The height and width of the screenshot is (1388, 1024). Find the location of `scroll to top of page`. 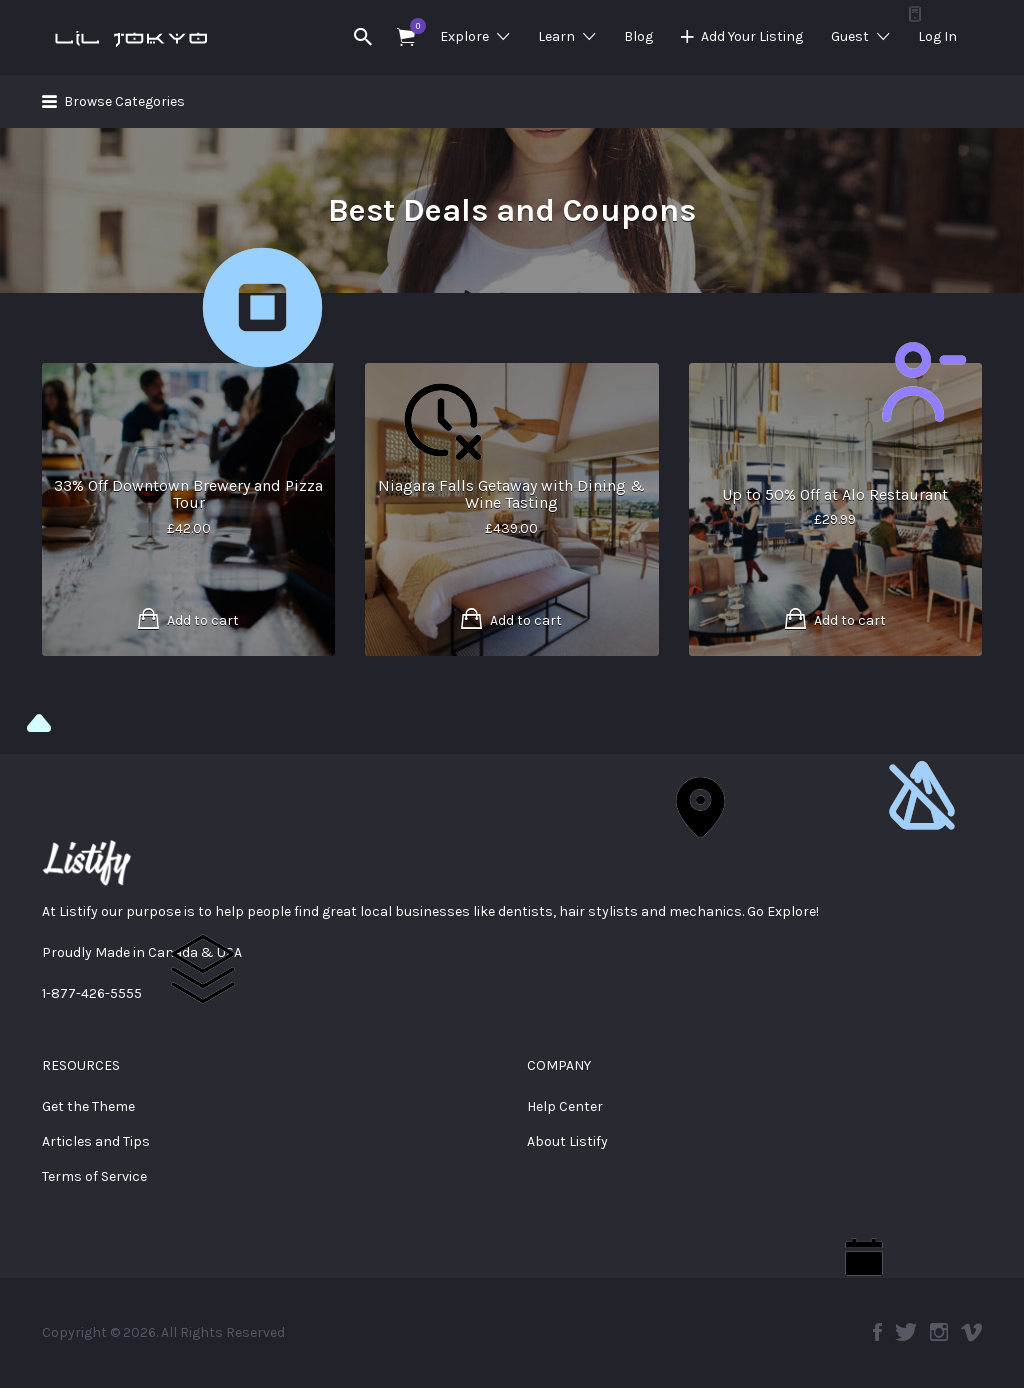

scroll to top of page is located at coordinates (39, 724).